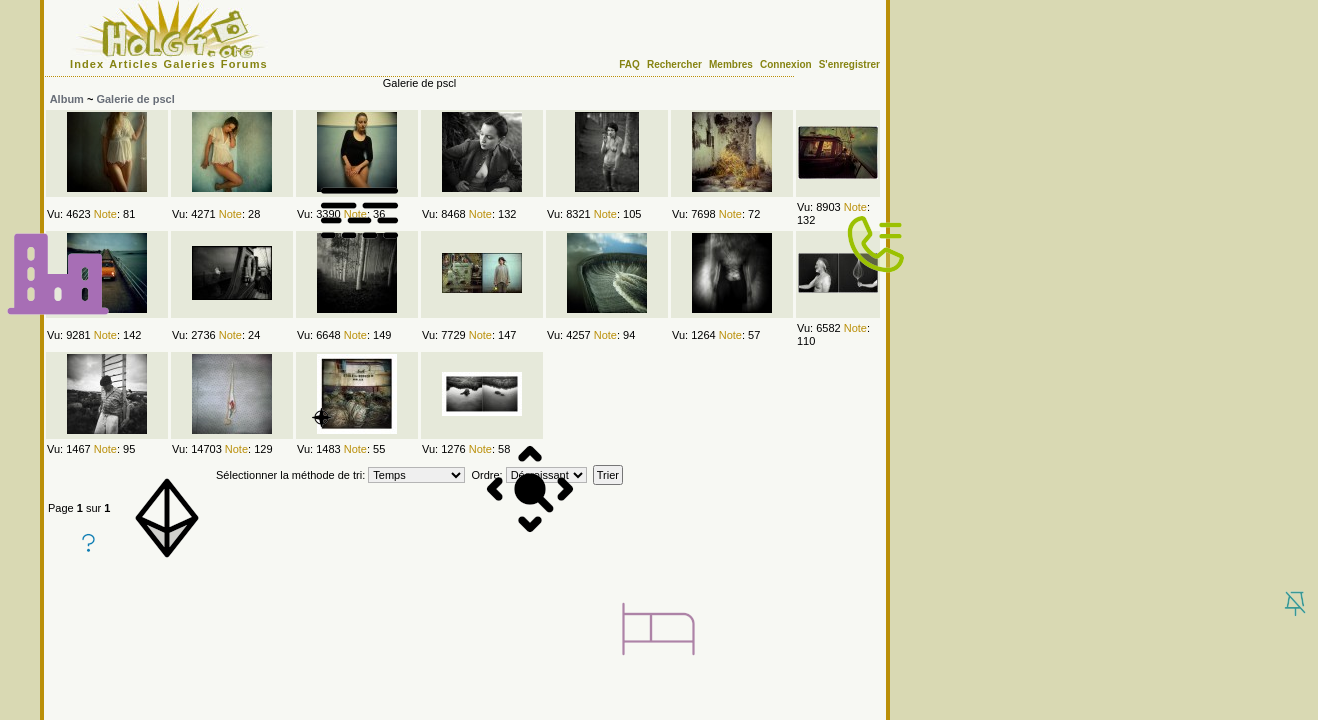 The width and height of the screenshot is (1318, 720). What do you see at coordinates (877, 243) in the screenshot?
I see `view contact list` at bounding box center [877, 243].